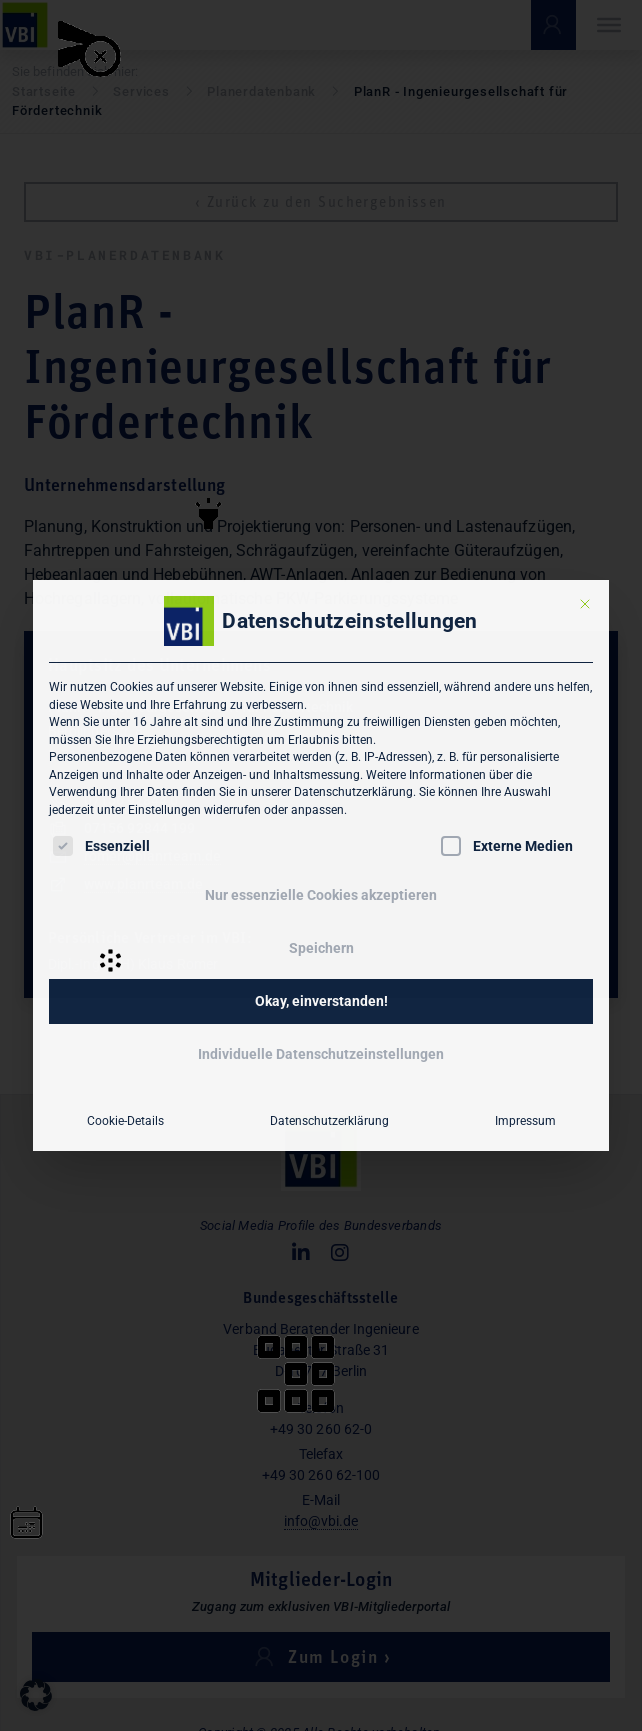 Image resolution: width=642 pixels, height=1731 pixels. What do you see at coordinates (26, 1522) in the screenshot?
I see `select a date range on the calendar` at bounding box center [26, 1522].